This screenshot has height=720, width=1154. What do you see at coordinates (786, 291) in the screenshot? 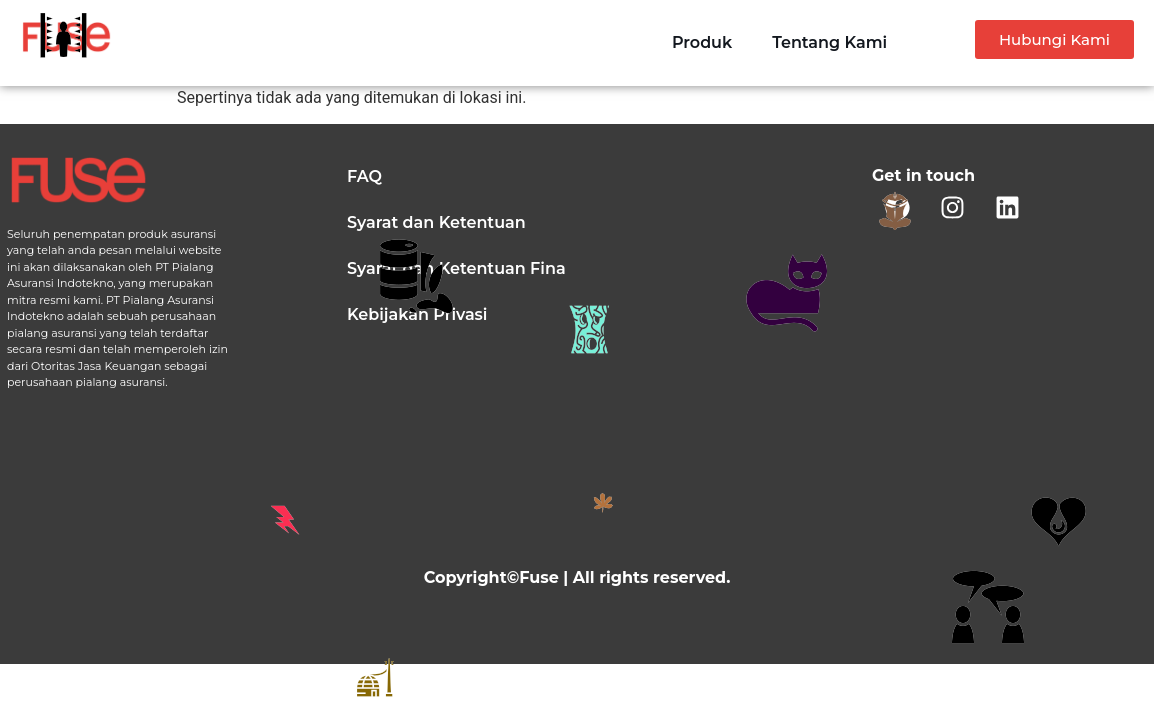
I see `select cat as your avatar or character` at bounding box center [786, 291].